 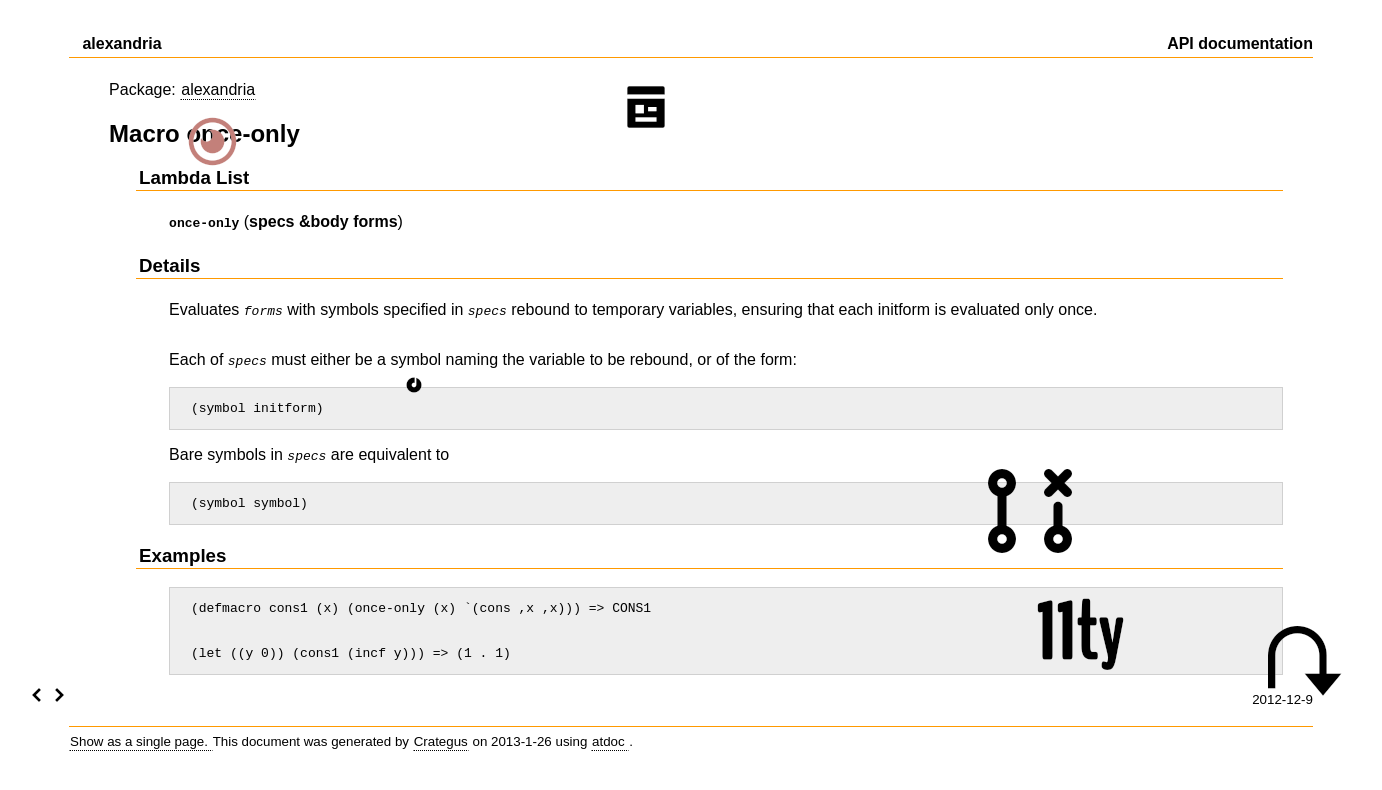 What do you see at coordinates (48, 695) in the screenshot?
I see `toggle code view mode in editor` at bounding box center [48, 695].